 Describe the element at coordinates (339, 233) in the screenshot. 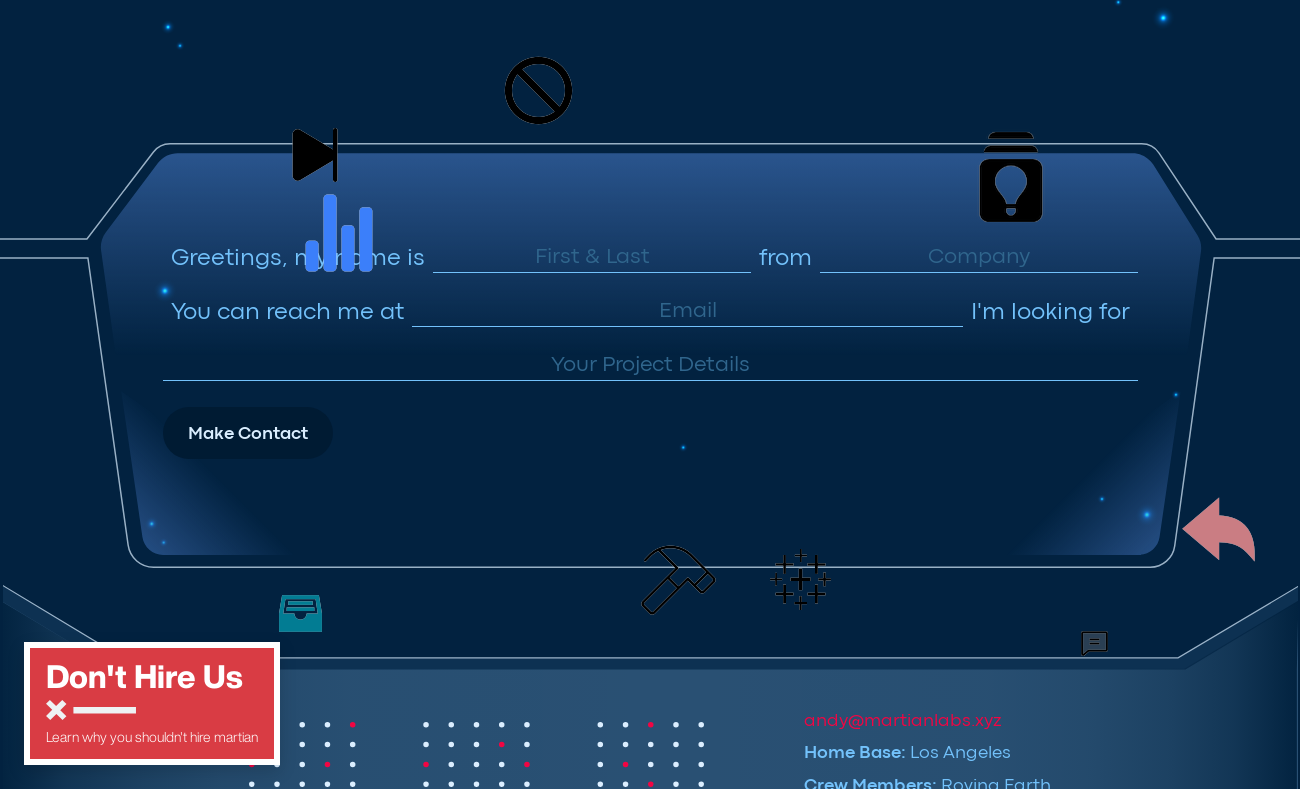

I see `view statistics and analytics` at that location.